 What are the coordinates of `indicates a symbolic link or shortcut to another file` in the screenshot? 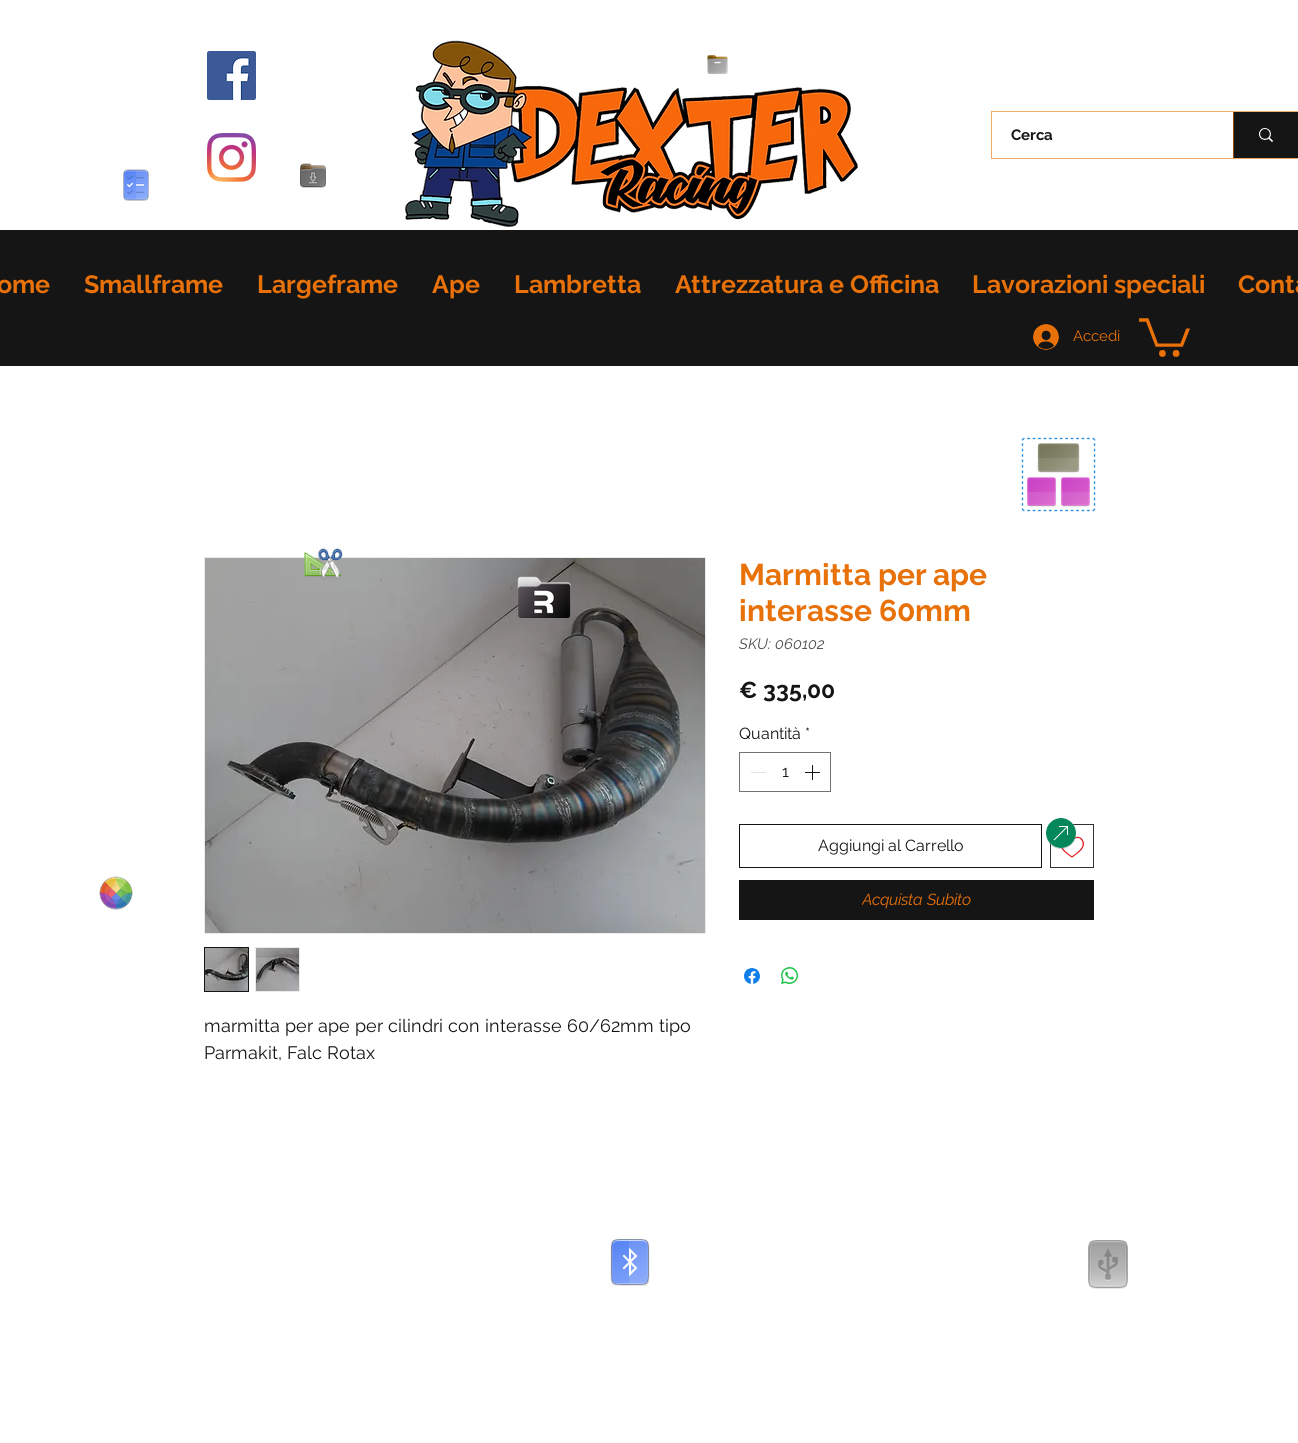 It's located at (1061, 833).